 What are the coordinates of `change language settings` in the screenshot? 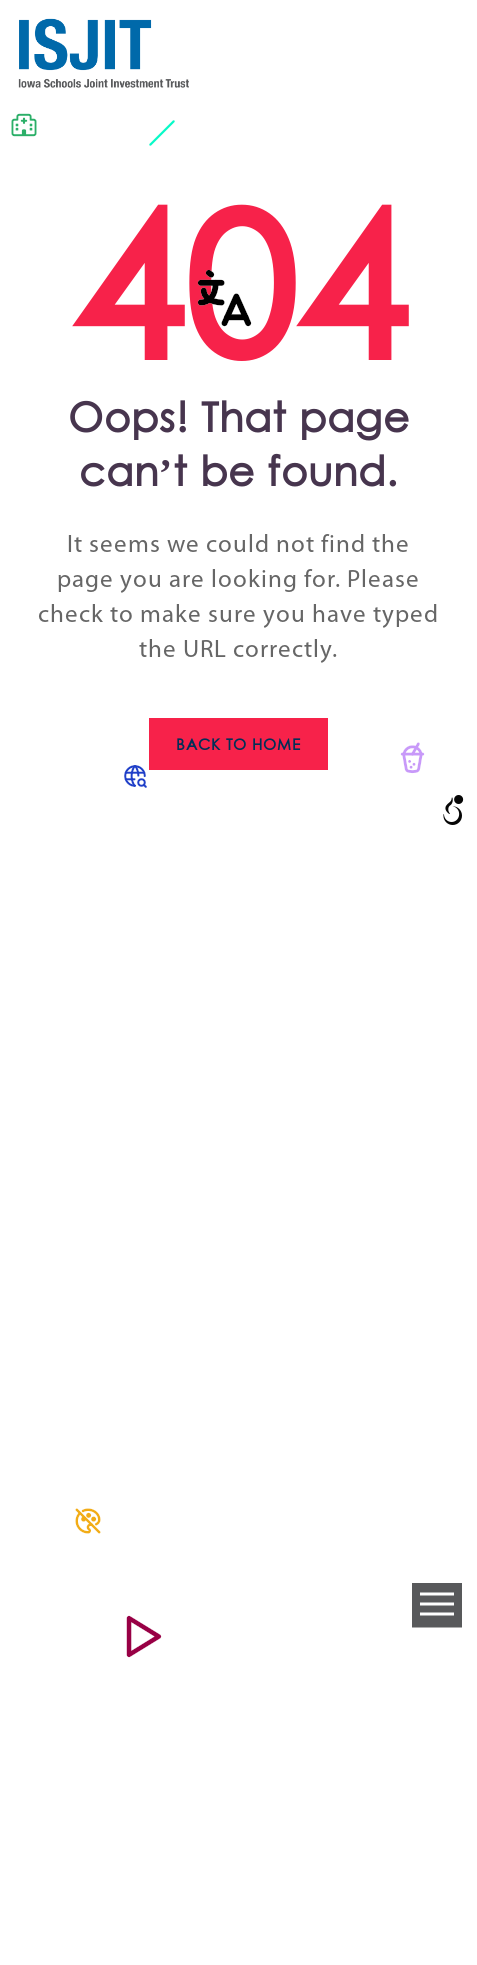 It's located at (224, 299).